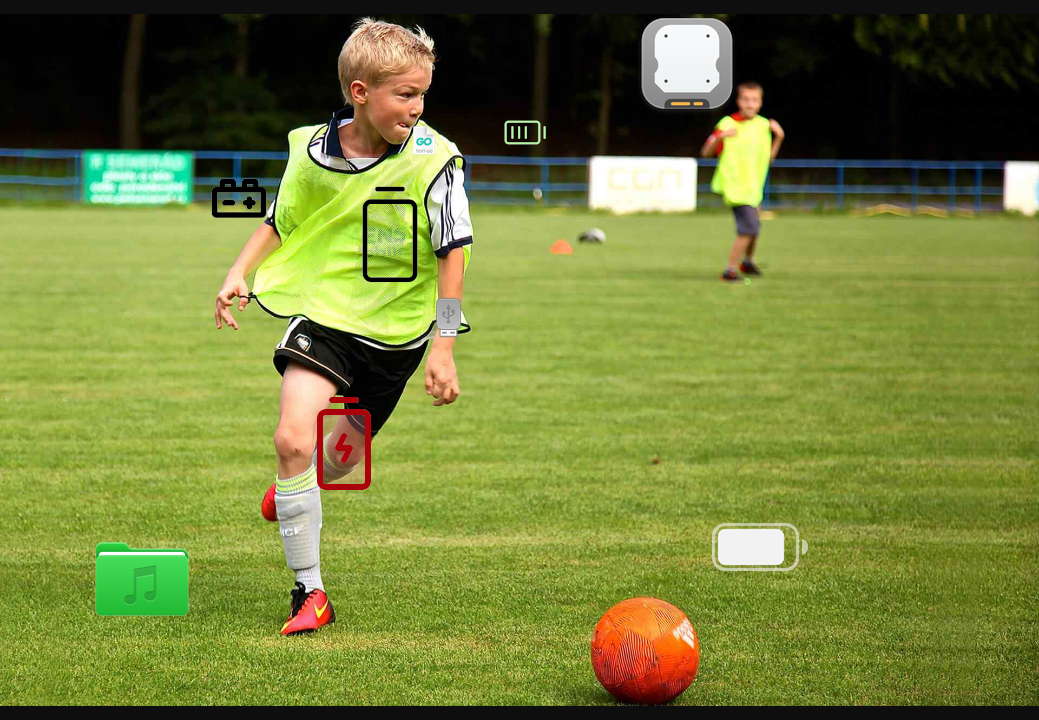 This screenshot has height=720, width=1039. I want to click on indicates battery level at 80% charge, so click(760, 547).